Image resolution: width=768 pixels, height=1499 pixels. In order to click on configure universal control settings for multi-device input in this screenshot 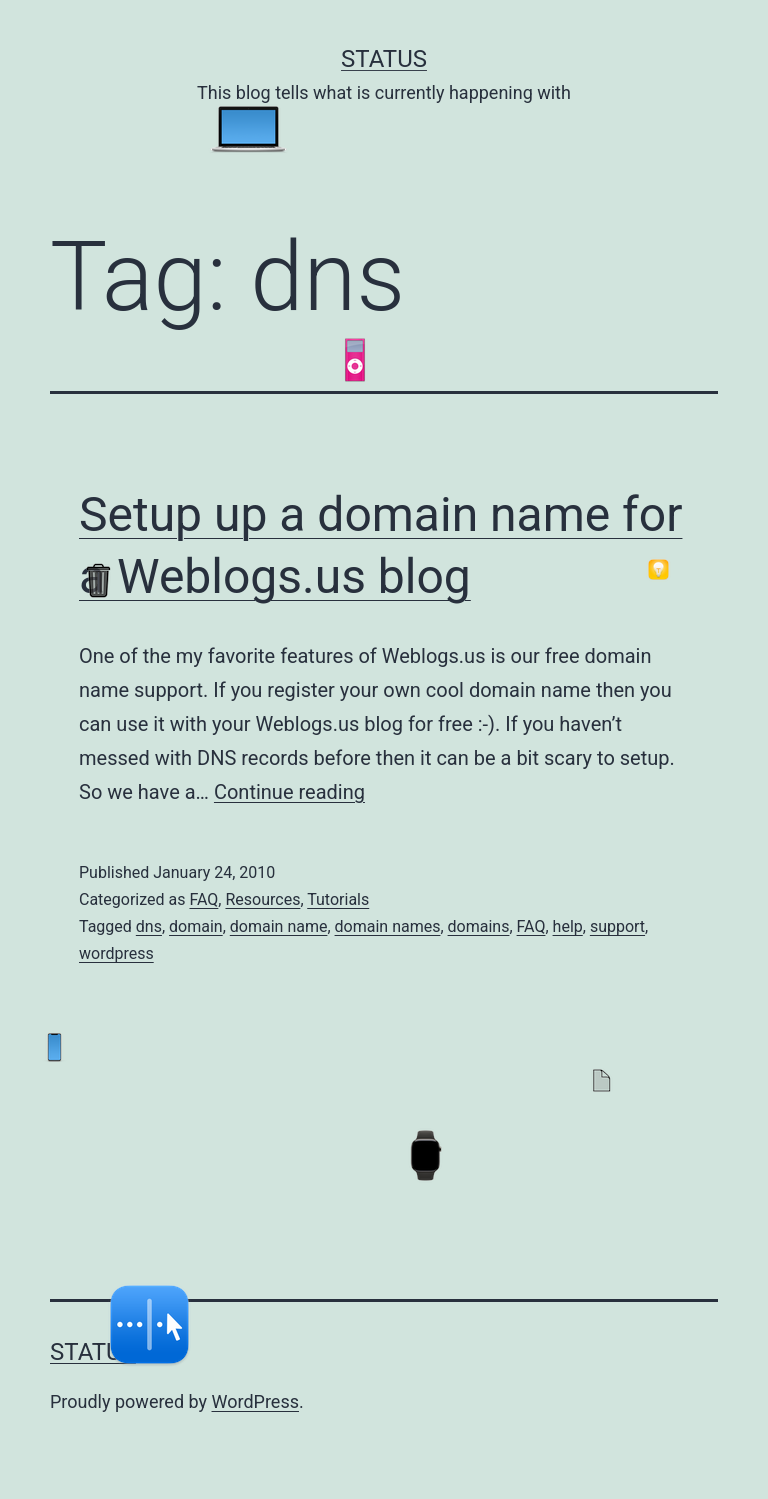, I will do `click(149, 1324)`.